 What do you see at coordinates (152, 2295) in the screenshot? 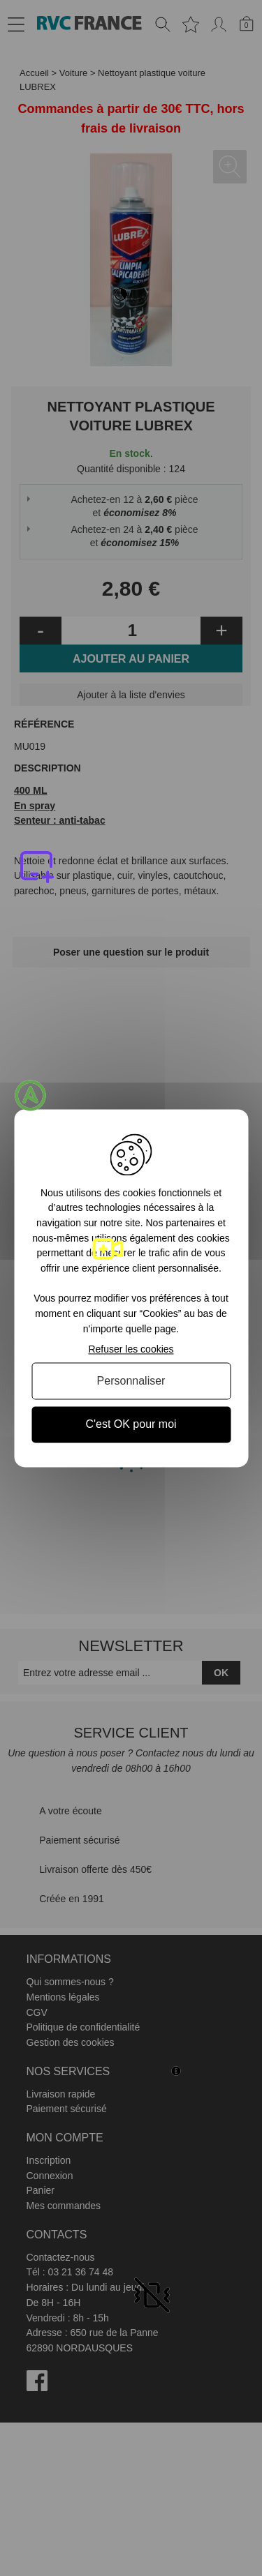
I see `disable vibration mode` at bounding box center [152, 2295].